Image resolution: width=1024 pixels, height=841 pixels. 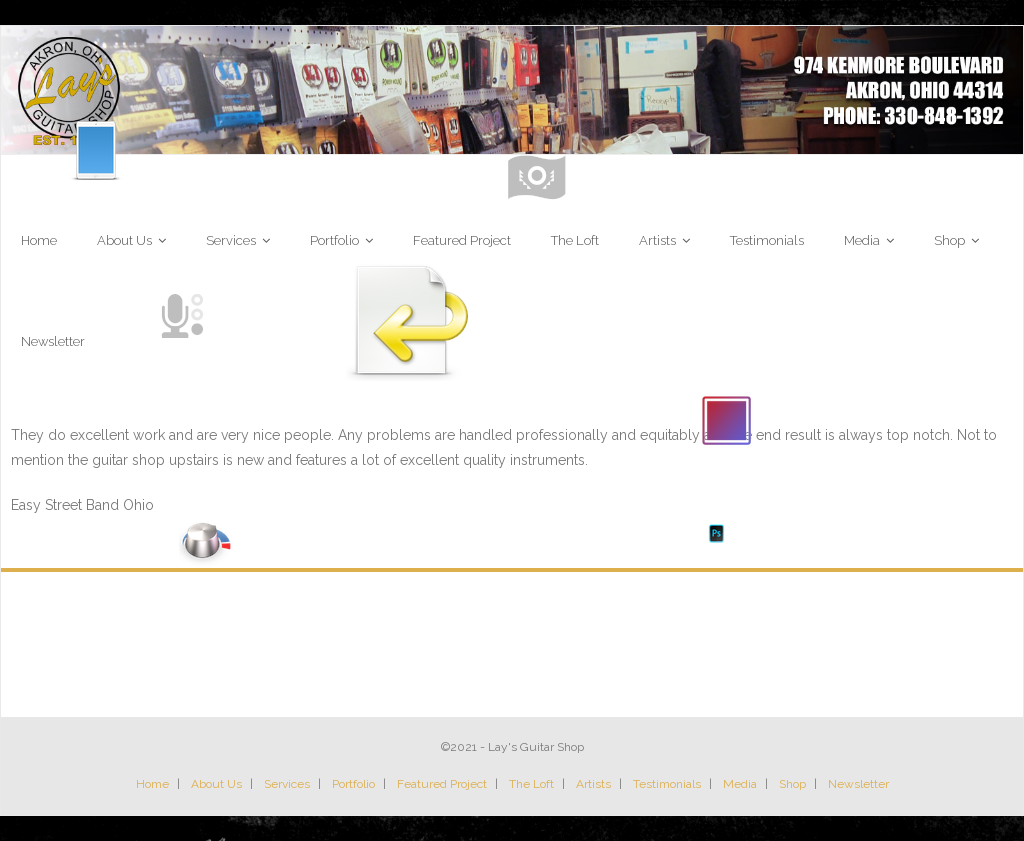 What do you see at coordinates (716, 533) in the screenshot?
I see `adobe photoshop file type indicator` at bounding box center [716, 533].